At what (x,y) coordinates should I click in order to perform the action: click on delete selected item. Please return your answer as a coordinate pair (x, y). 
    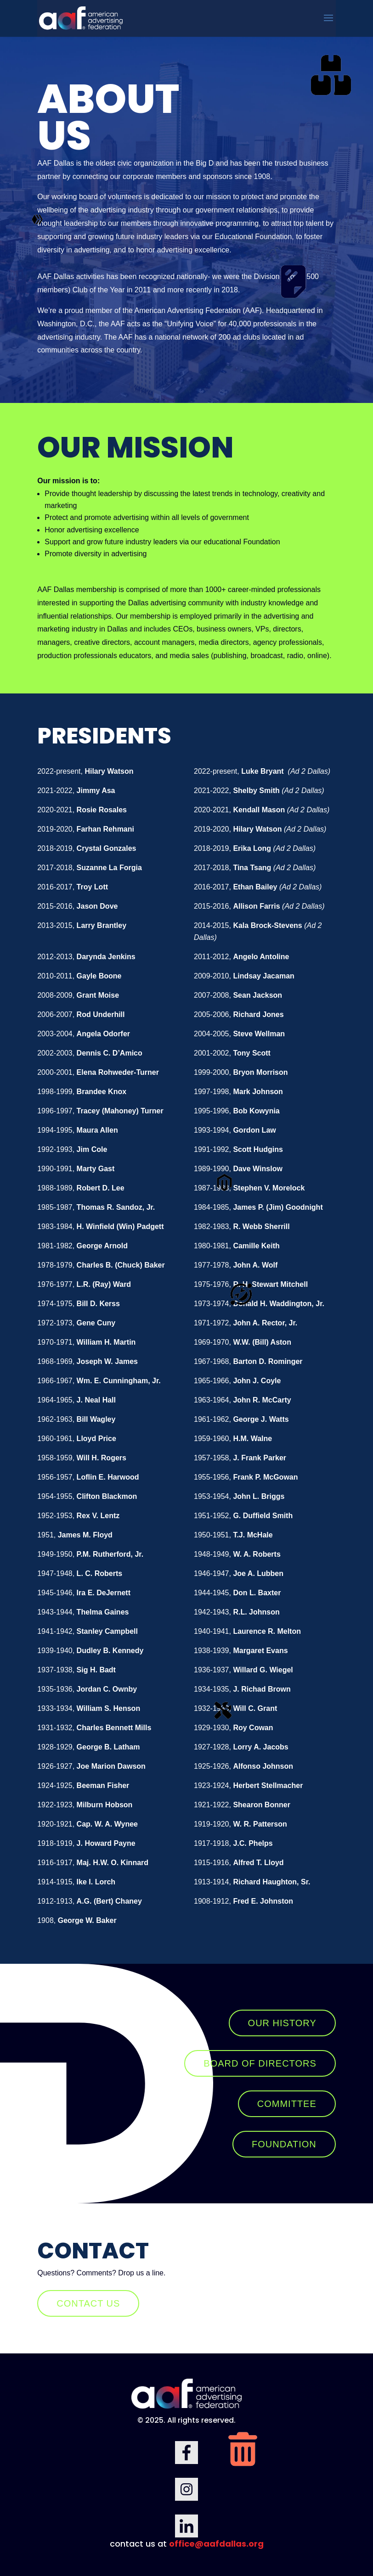
    Looking at the image, I should click on (243, 2449).